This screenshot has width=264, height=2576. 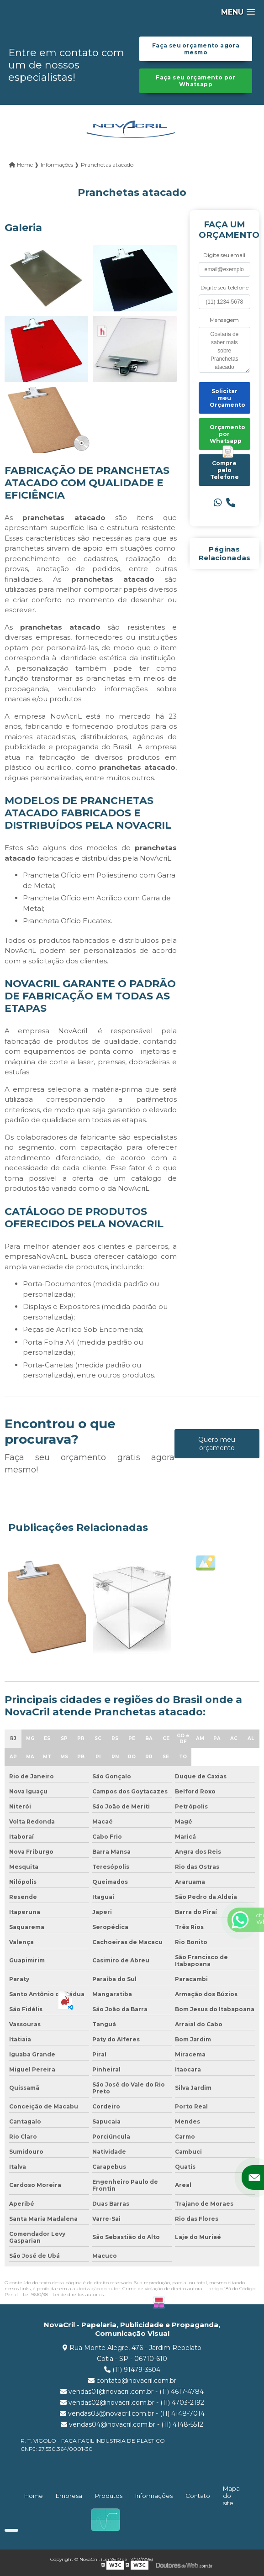 What do you see at coordinates (206, 1563) in the screenshot?
I see `open the photos app` at bounding box center [206, 1563].